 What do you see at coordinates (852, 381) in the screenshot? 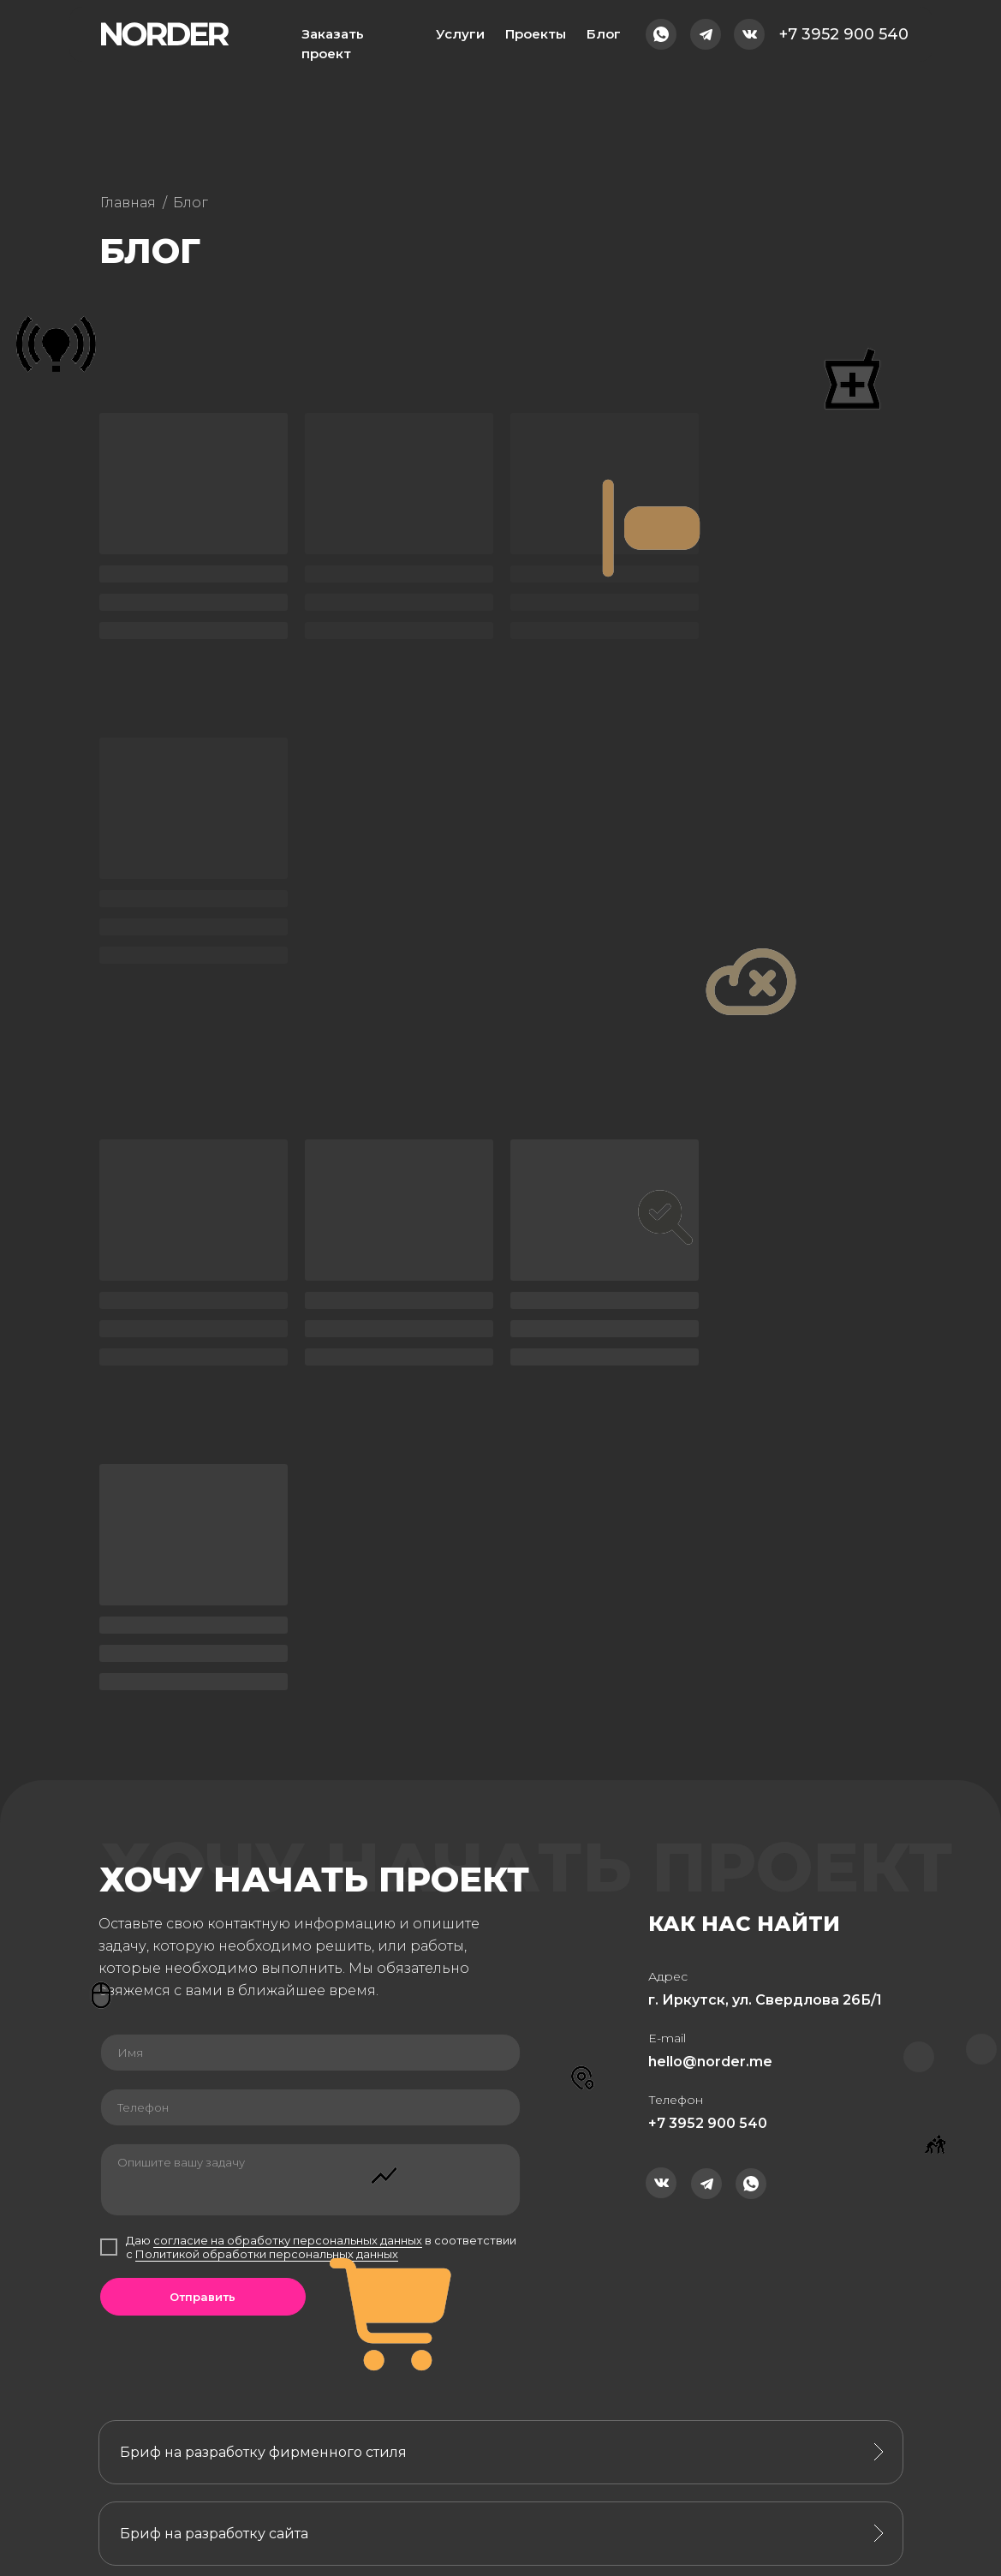
I see `find nearby pharmacies` at bounding box center [852, 381].